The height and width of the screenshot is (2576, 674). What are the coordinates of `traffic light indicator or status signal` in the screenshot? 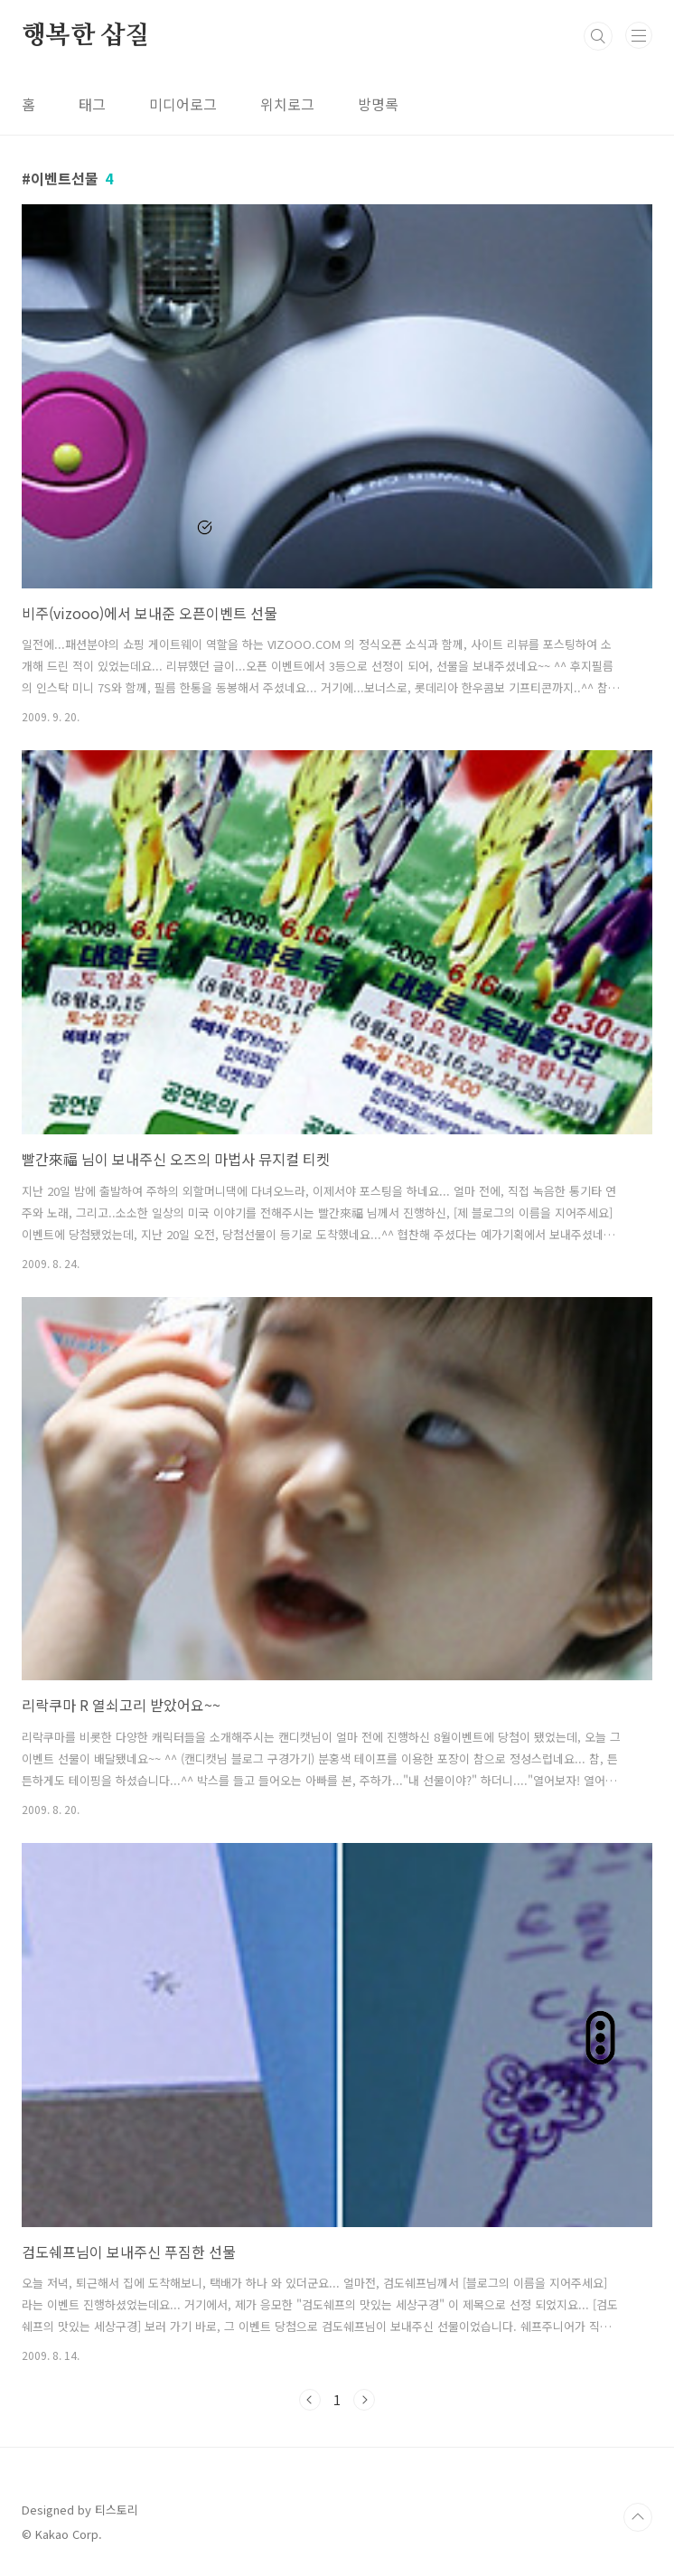 It's located at (600, 2037).